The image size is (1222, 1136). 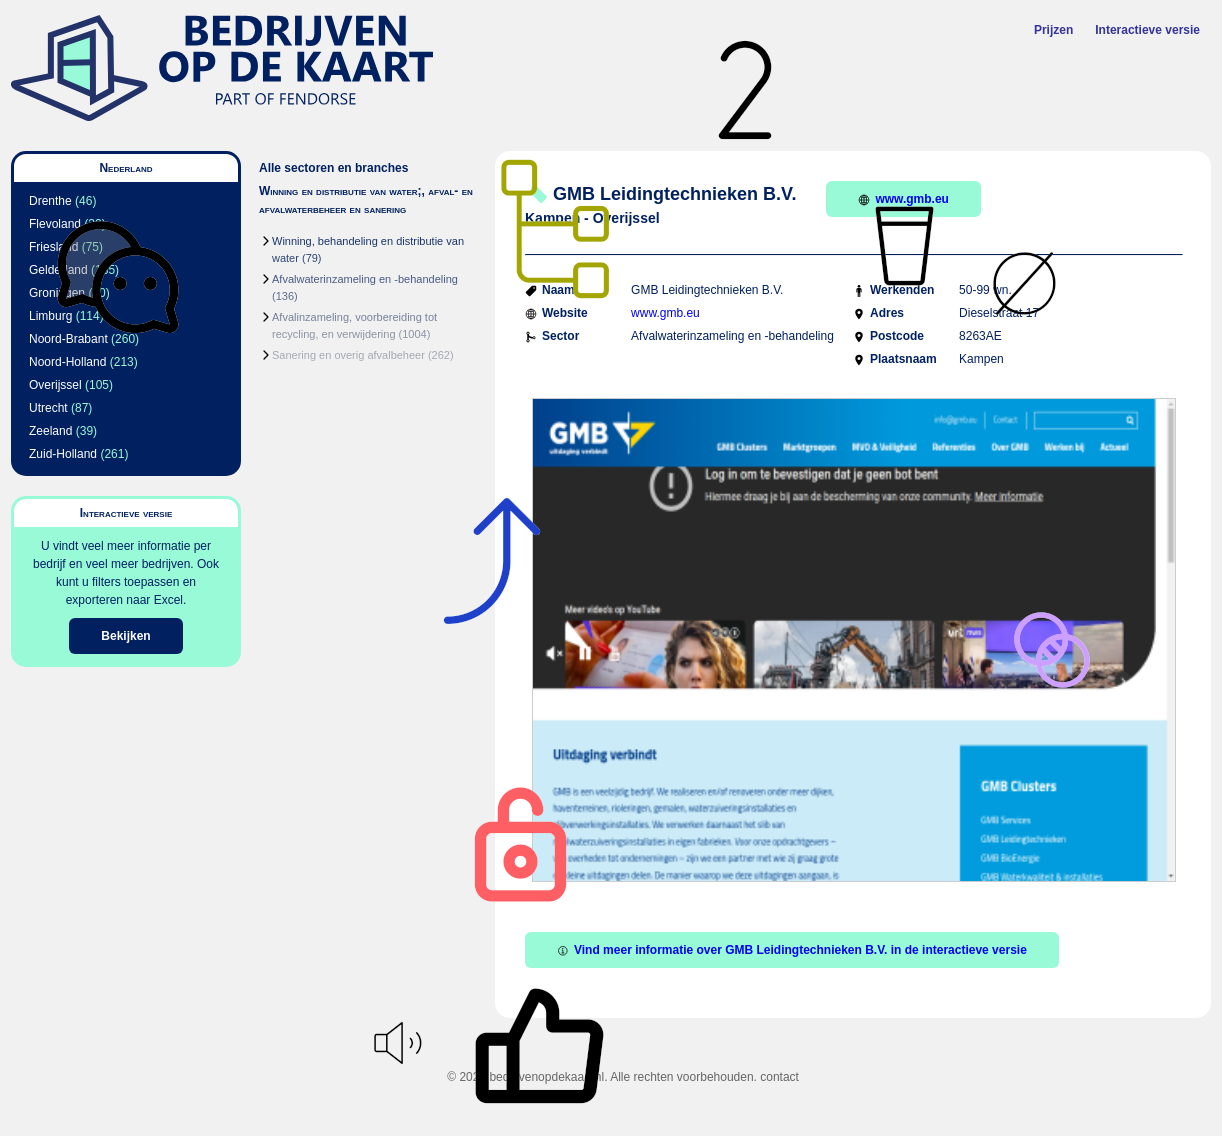 I want to click on view hierarchical folder structure, so click(x=550, y=229).